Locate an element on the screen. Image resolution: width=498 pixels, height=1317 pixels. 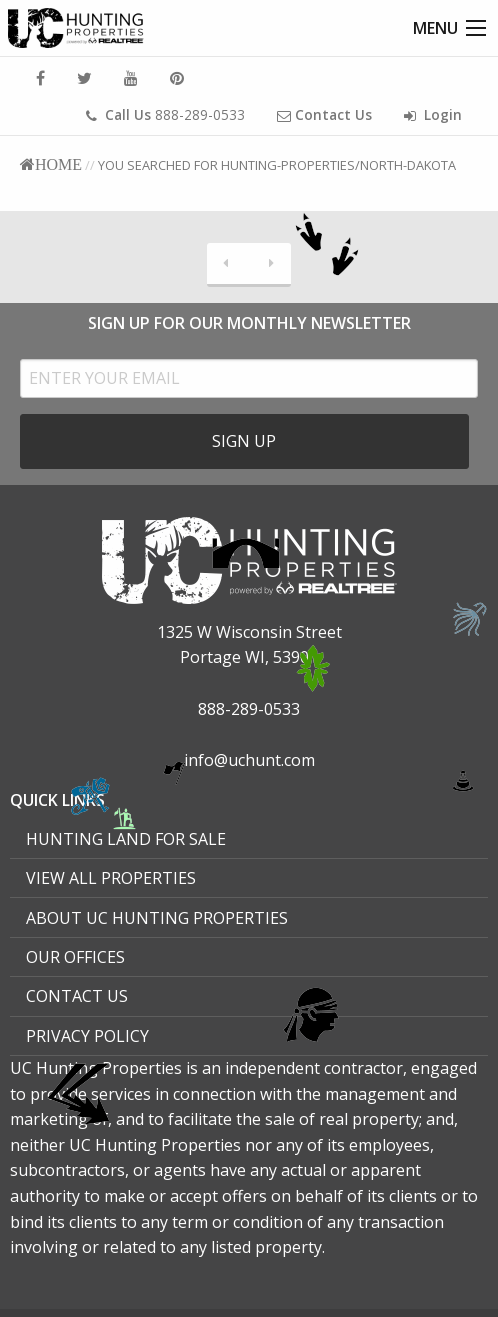
use a potion item from inventory is located at coordinates (463, 781).